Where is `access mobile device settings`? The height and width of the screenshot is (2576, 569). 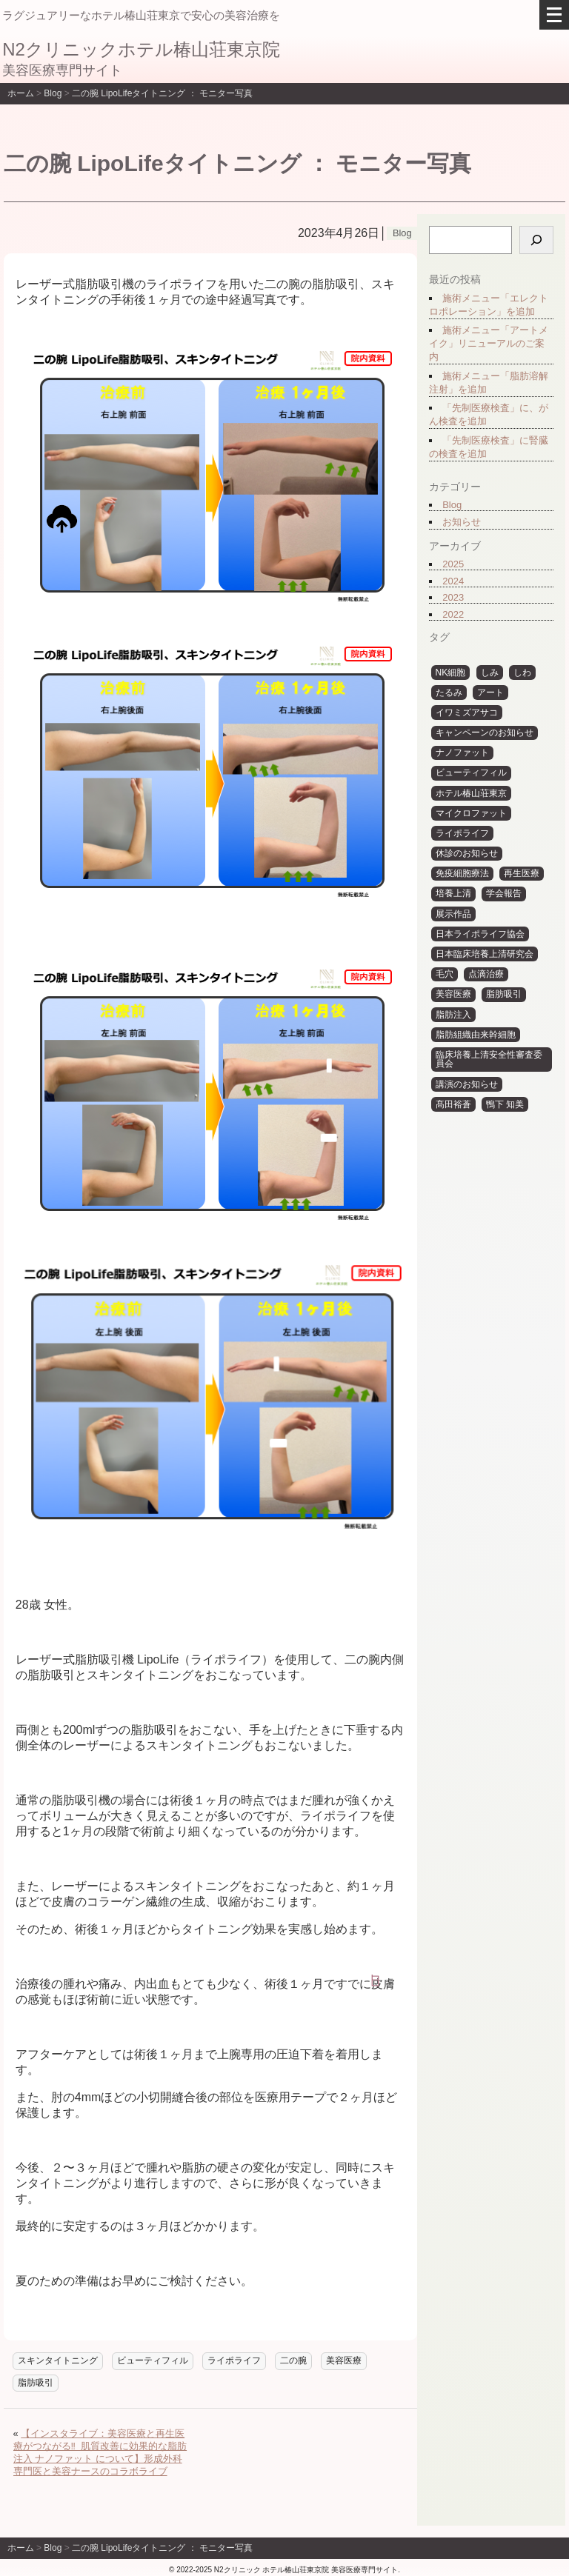 access mobile device settings is located at coordinates (375, 1981).